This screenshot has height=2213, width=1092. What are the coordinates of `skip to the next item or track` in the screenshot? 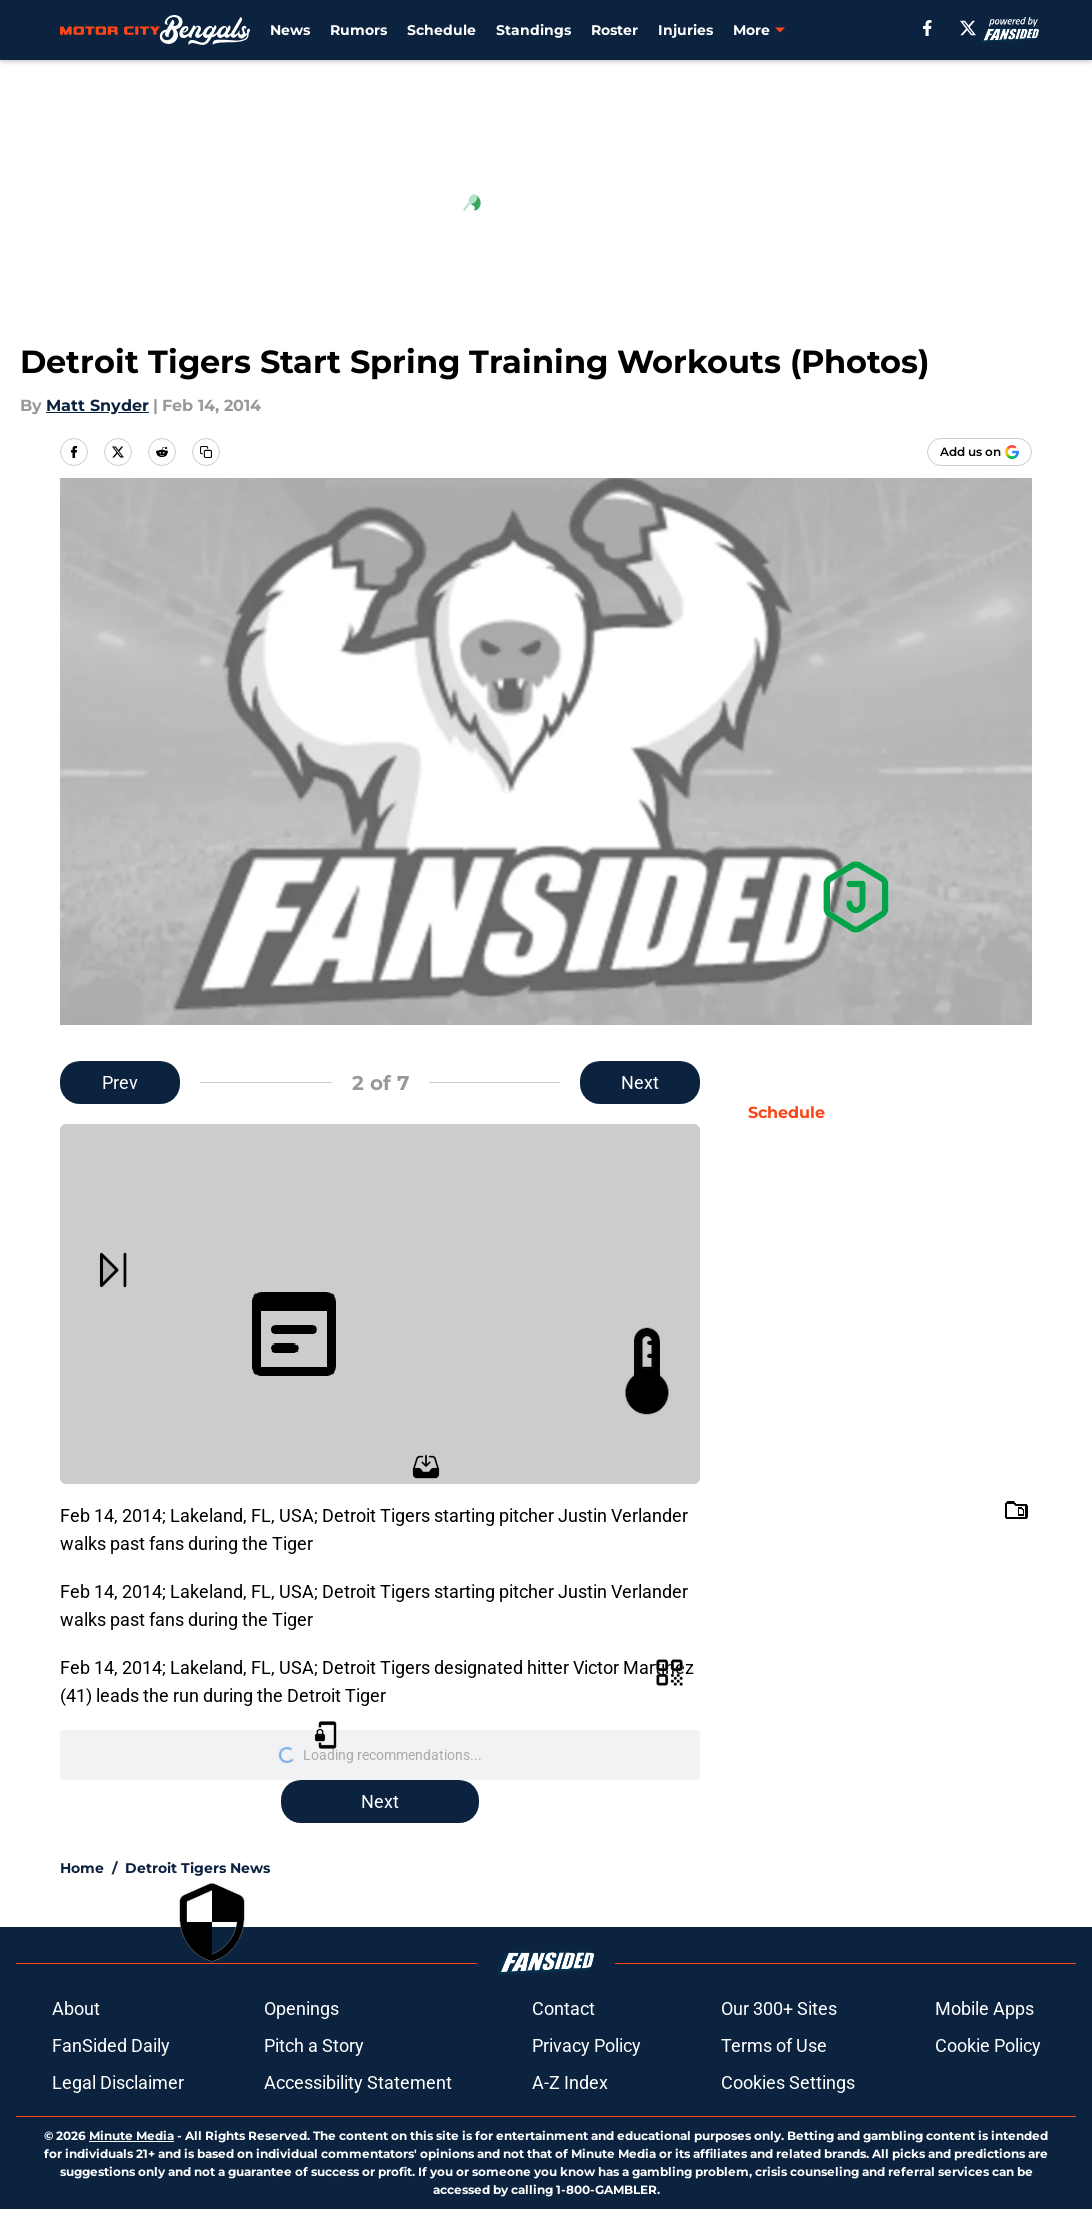 It's located at (114, 1270).